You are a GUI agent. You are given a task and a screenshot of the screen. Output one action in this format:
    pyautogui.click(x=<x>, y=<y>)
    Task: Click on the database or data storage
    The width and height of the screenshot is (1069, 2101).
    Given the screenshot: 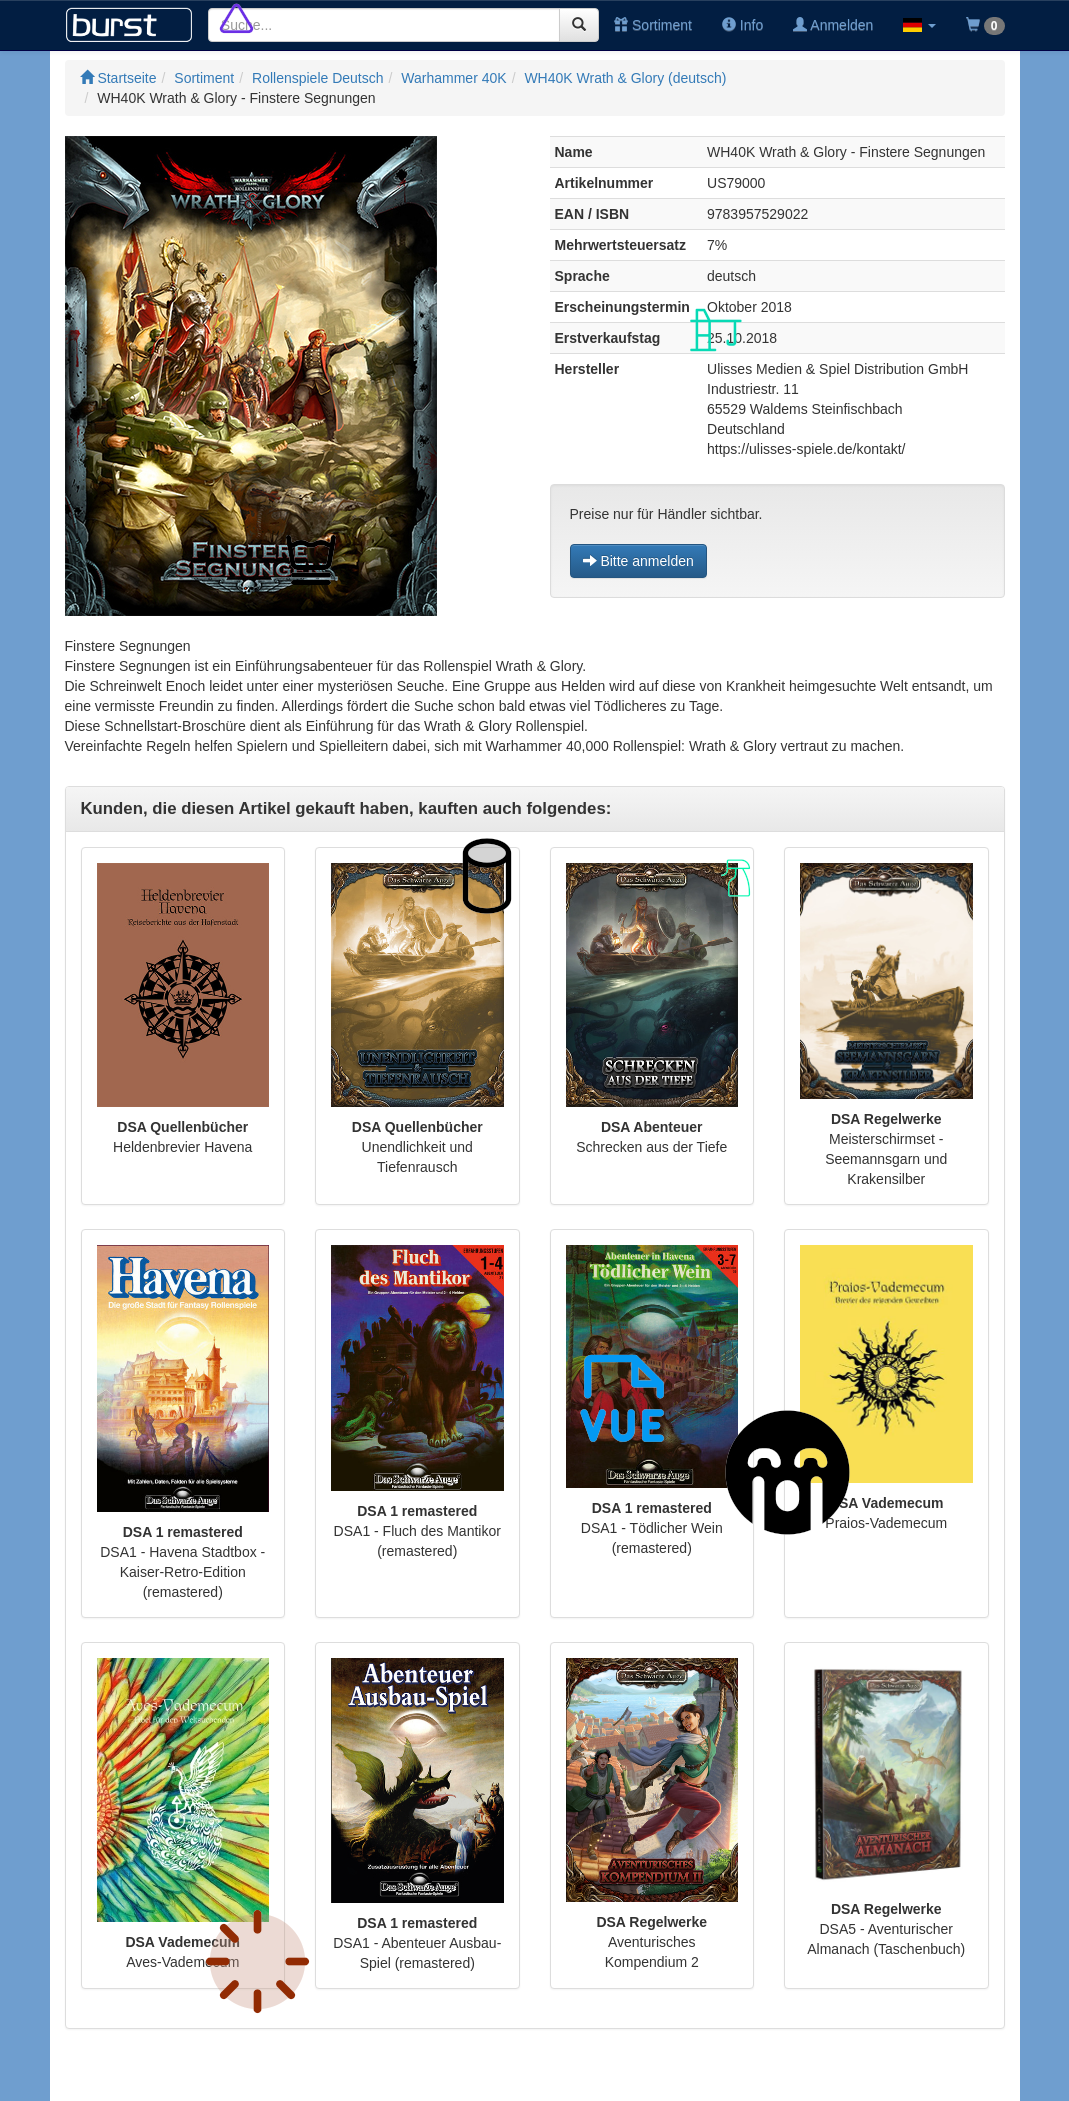 What is the action you would take?
    pyautogui.click(x=487, y=876)
    